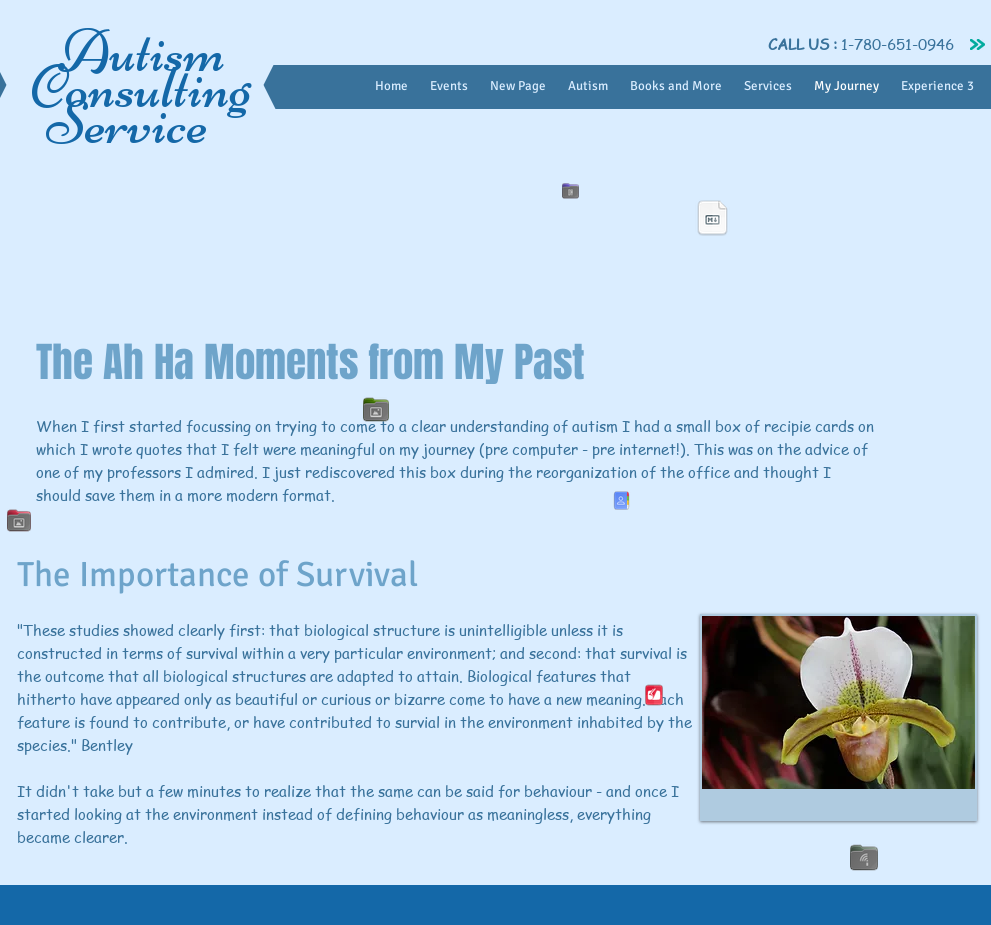 This screenshot has width=991, height=925. Describe the element at coordinates (621, 500) in the screenshot. I see `open the contacts app` at that location.